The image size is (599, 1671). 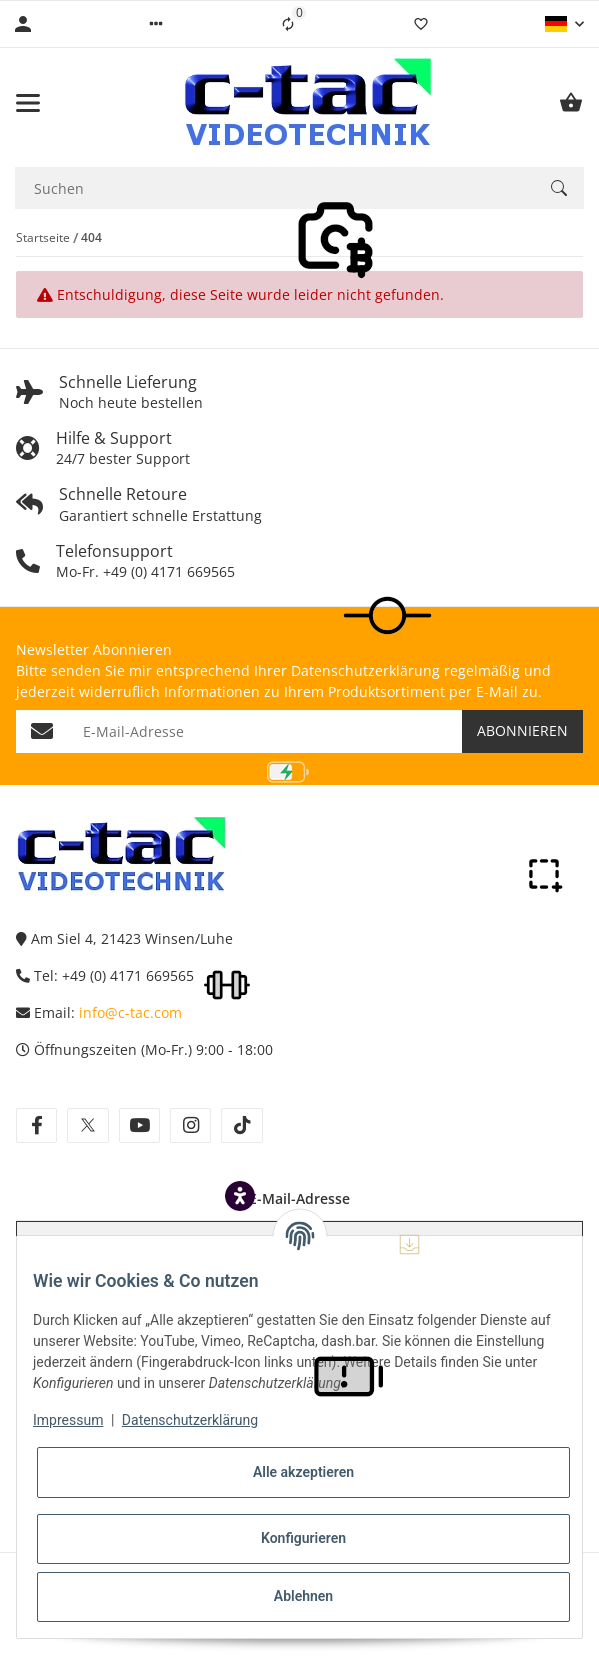 What do you see at coordinates (409, 1244) in the screenshot?
I see `download file to inbox or tray` at bounding box center [409, 1244].